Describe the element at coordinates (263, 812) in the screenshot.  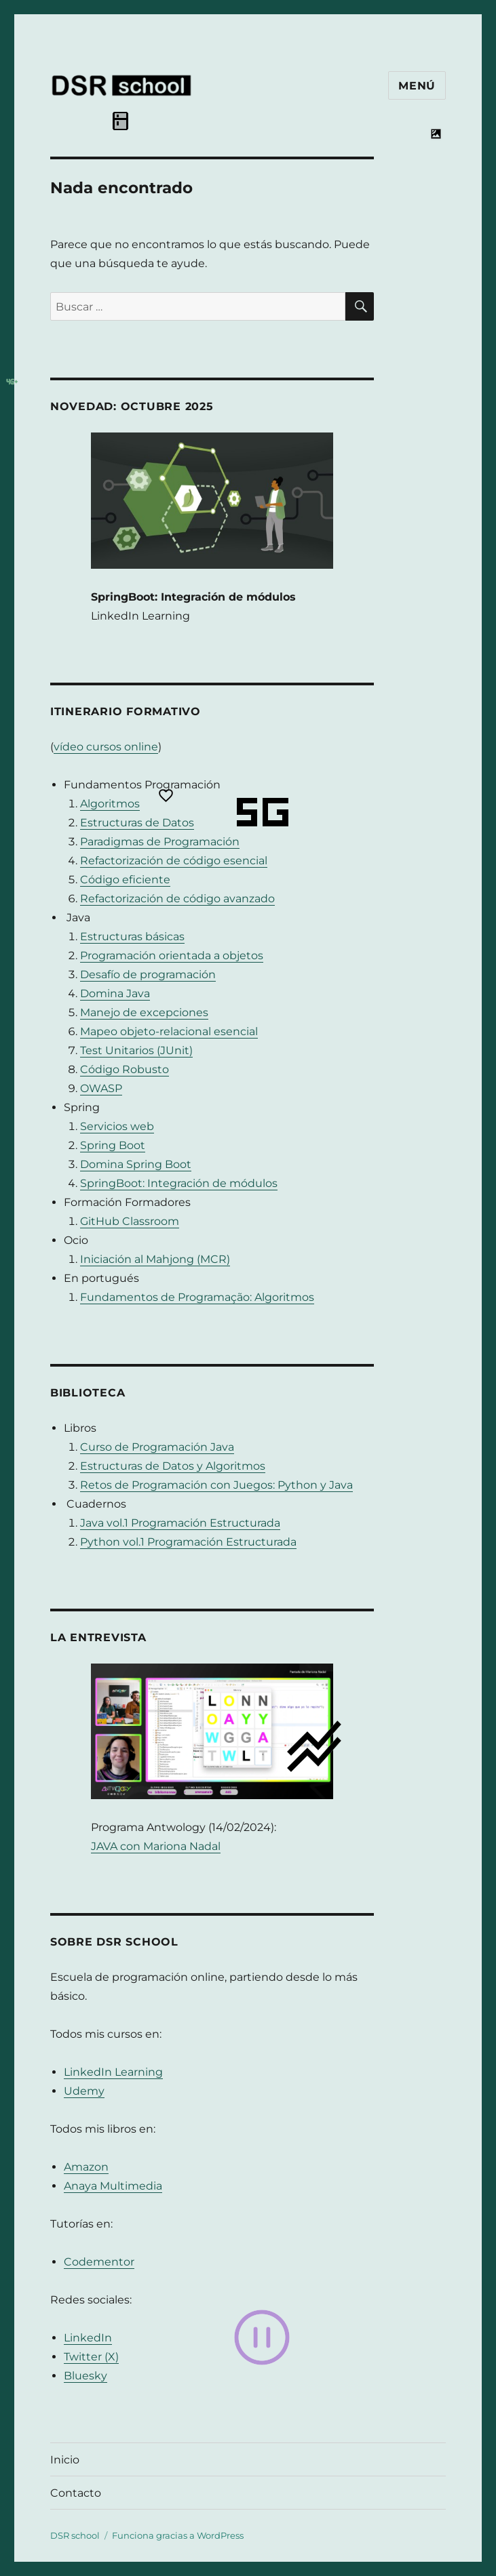
I see `indicates 5G network connectivity status` at that location.